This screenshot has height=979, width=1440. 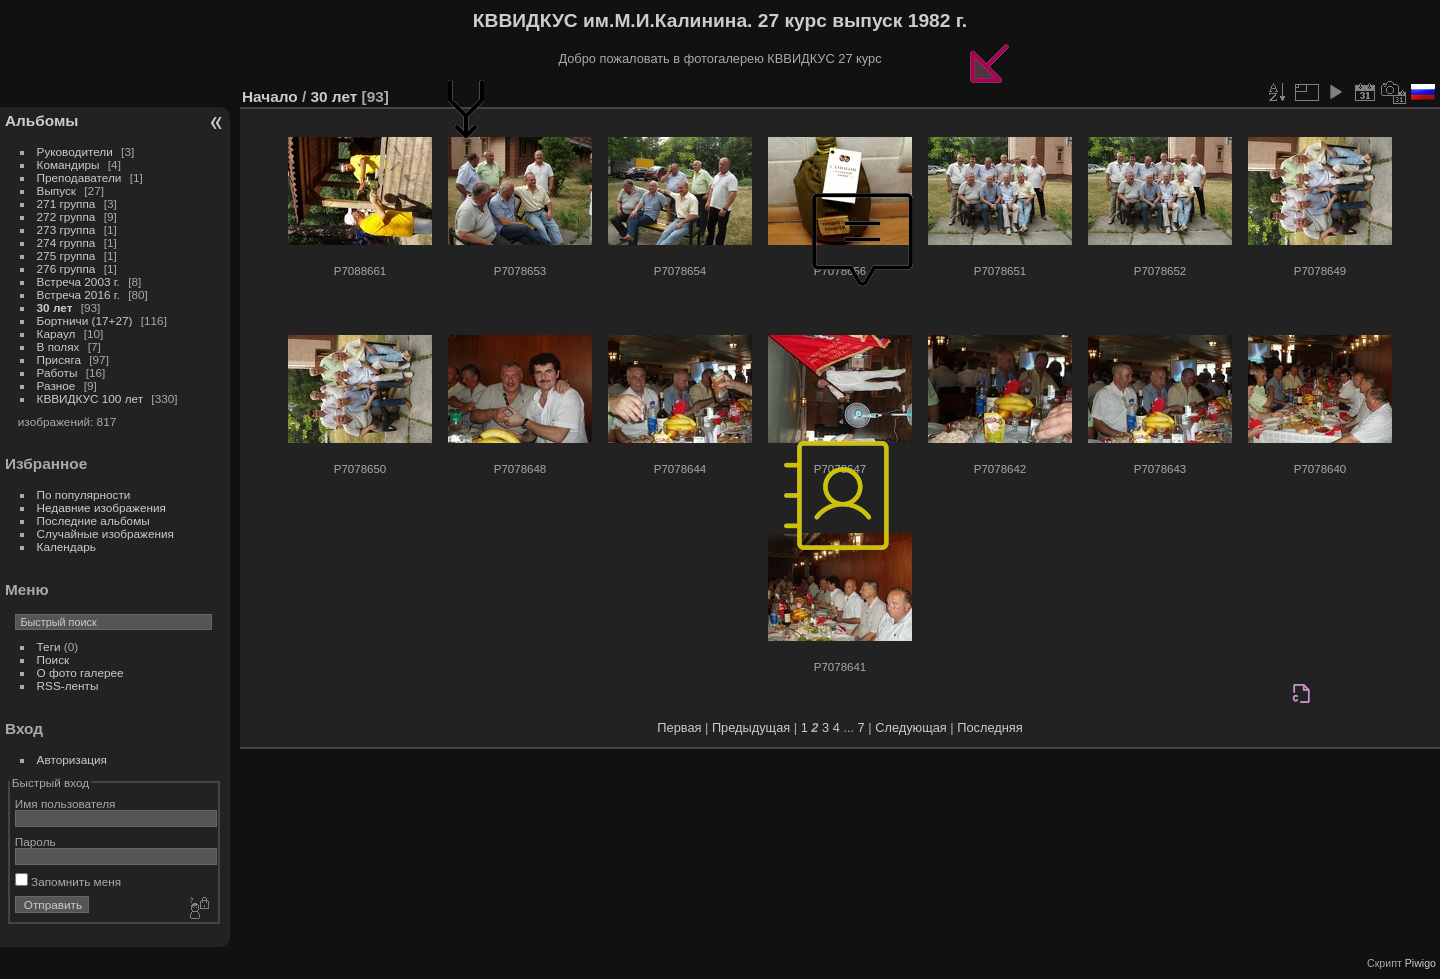 I want to click on navigate to previous or back-left content, so click(x=989, y=63).